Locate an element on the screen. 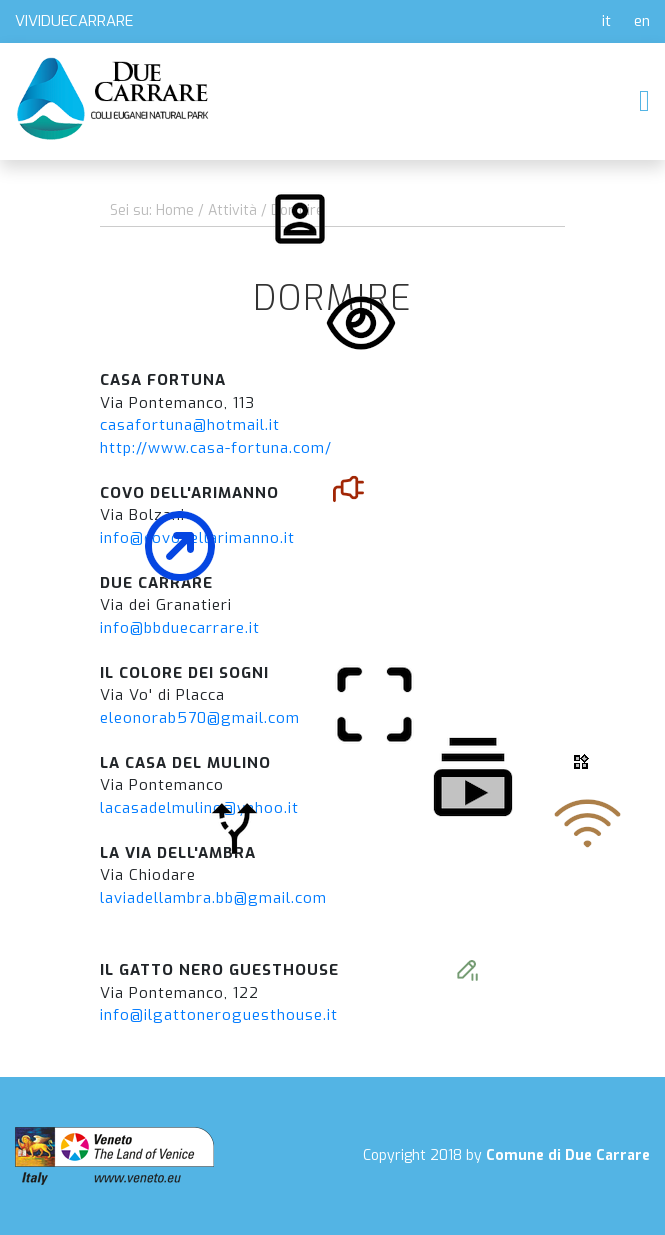 The height and width of the screenshot is (1235, 665). scan a QR code or barcode is located at coordinates (374, 704).